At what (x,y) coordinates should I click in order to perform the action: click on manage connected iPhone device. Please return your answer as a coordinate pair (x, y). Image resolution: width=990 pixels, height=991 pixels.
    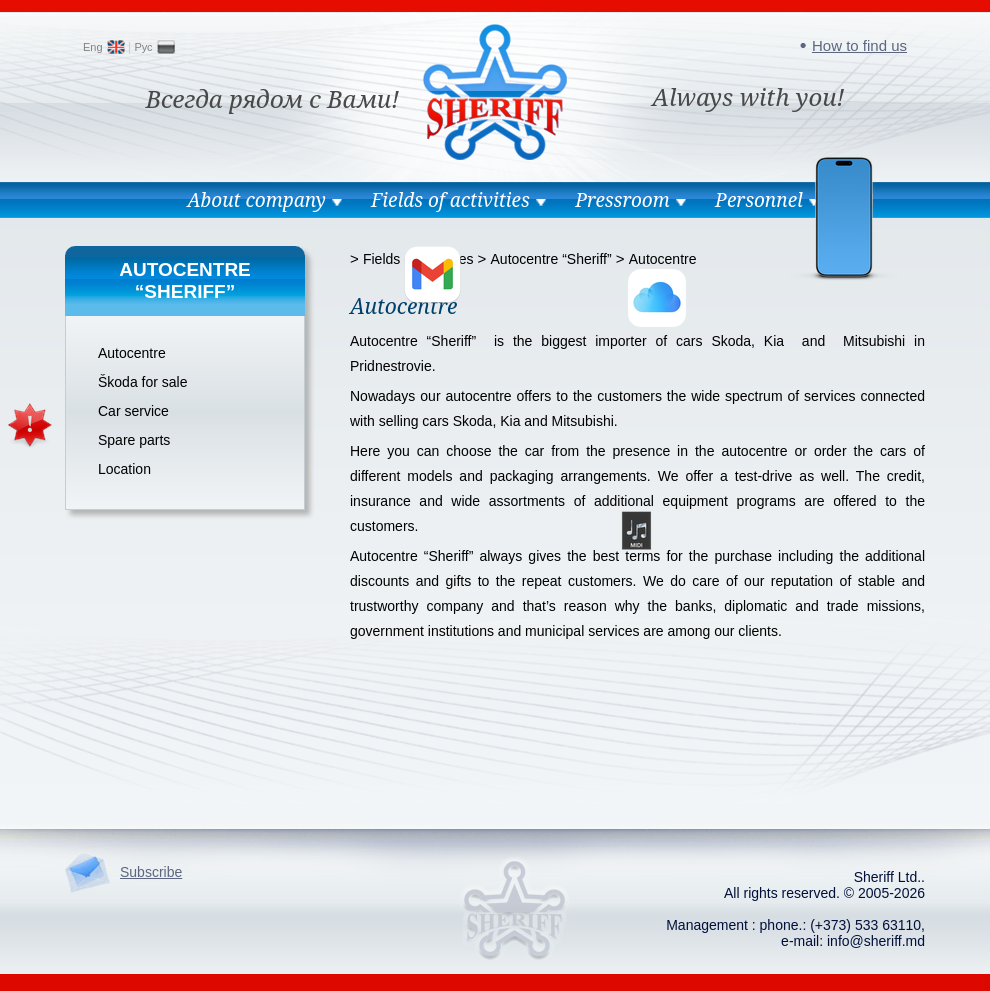
    Looking at the image, I should click on (844, 219).